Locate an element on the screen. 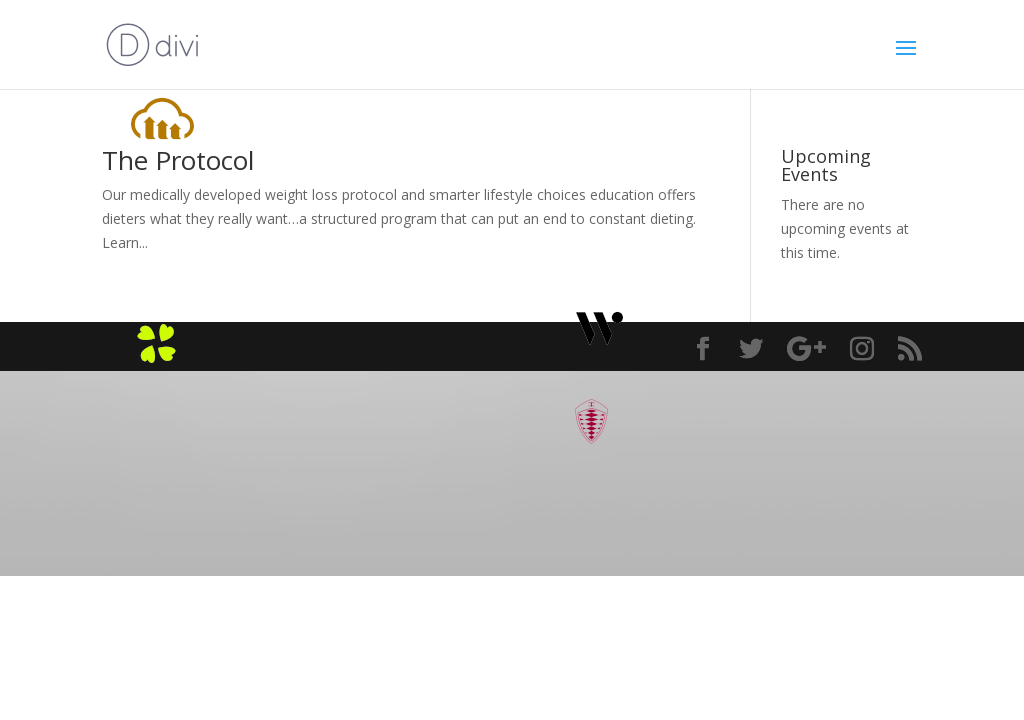 This screenshot has height=720, width=1024. open the Wantedly app is located at coordinates (599, 328).